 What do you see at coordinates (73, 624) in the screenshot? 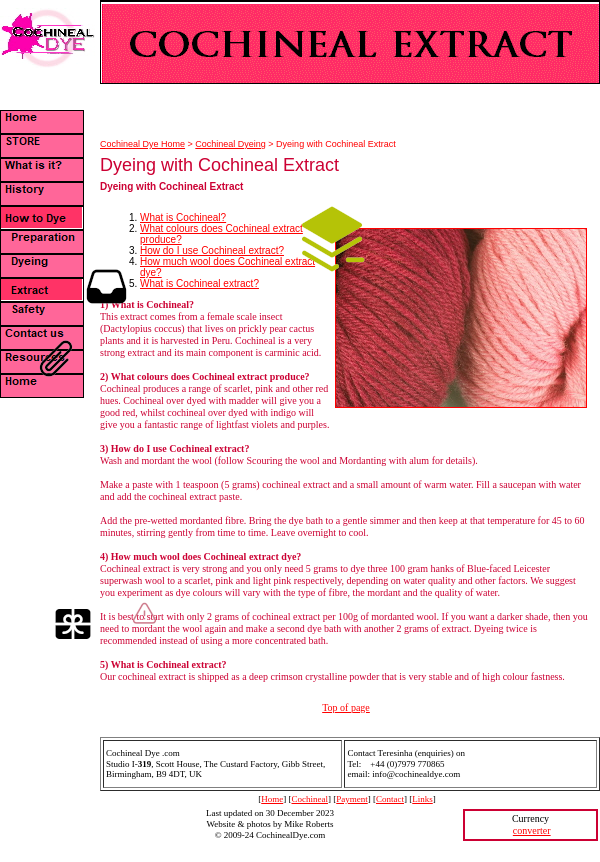
I see `view or redeem a gift` at bounding box center [73, 624].